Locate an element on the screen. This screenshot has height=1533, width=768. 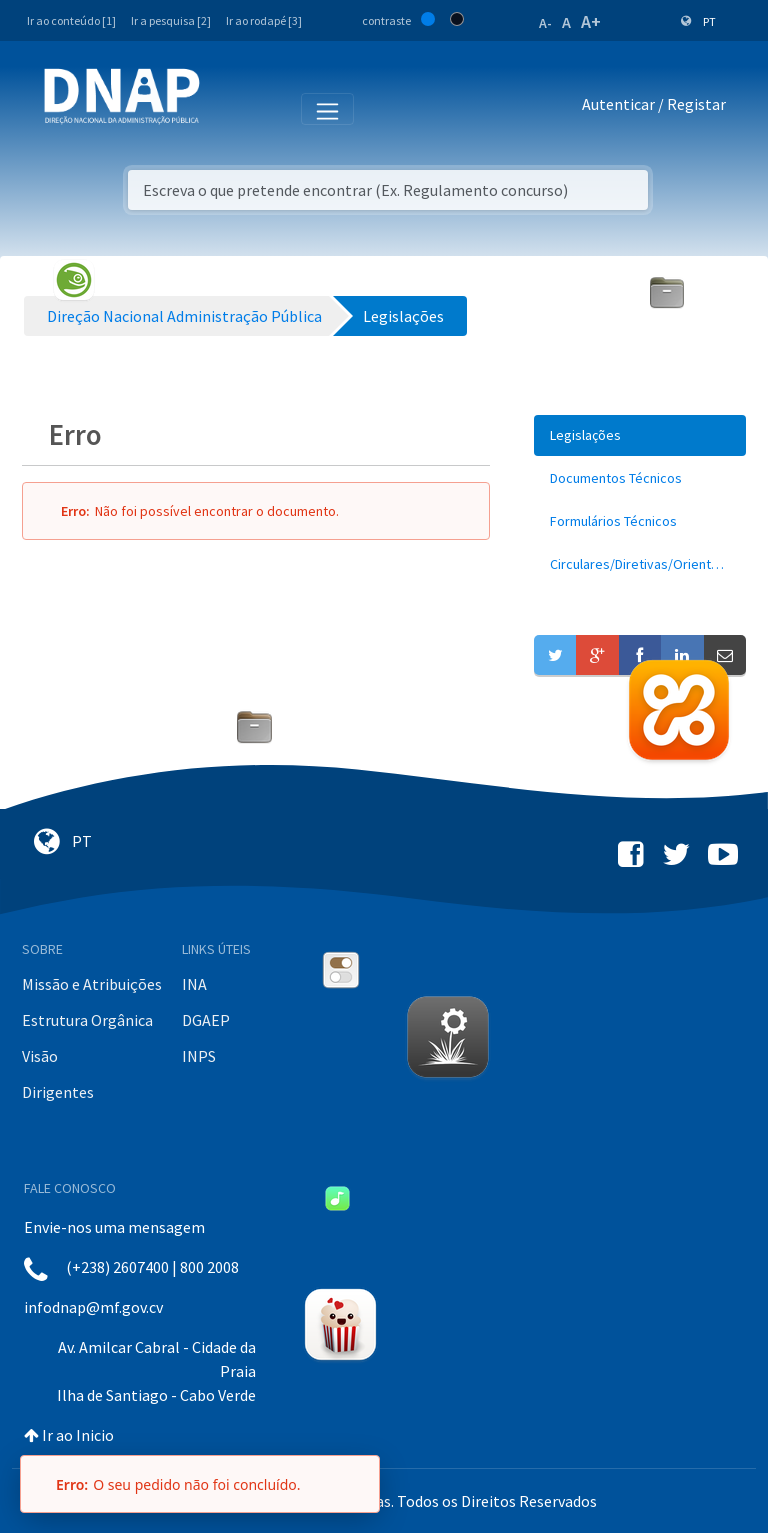
open wicked engine editor is located at coordinates (448, 1037).